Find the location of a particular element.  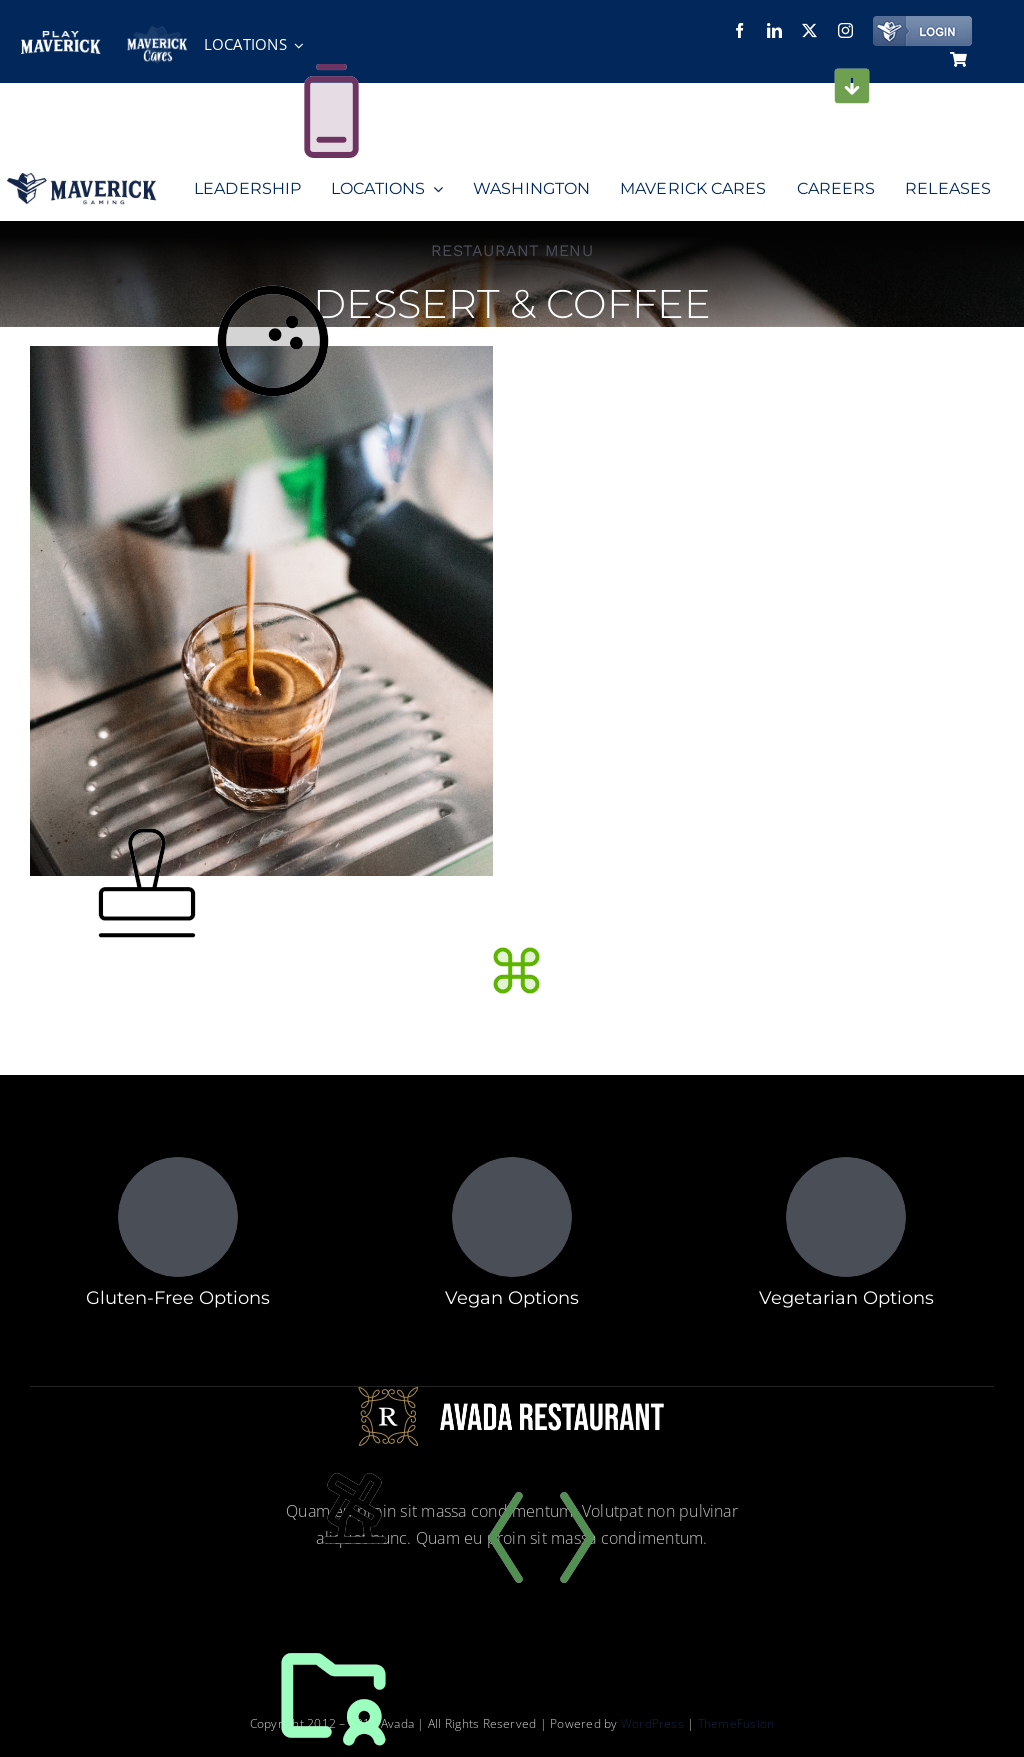

apply a stamp or seal to a document is located at coordinates (147, 885).